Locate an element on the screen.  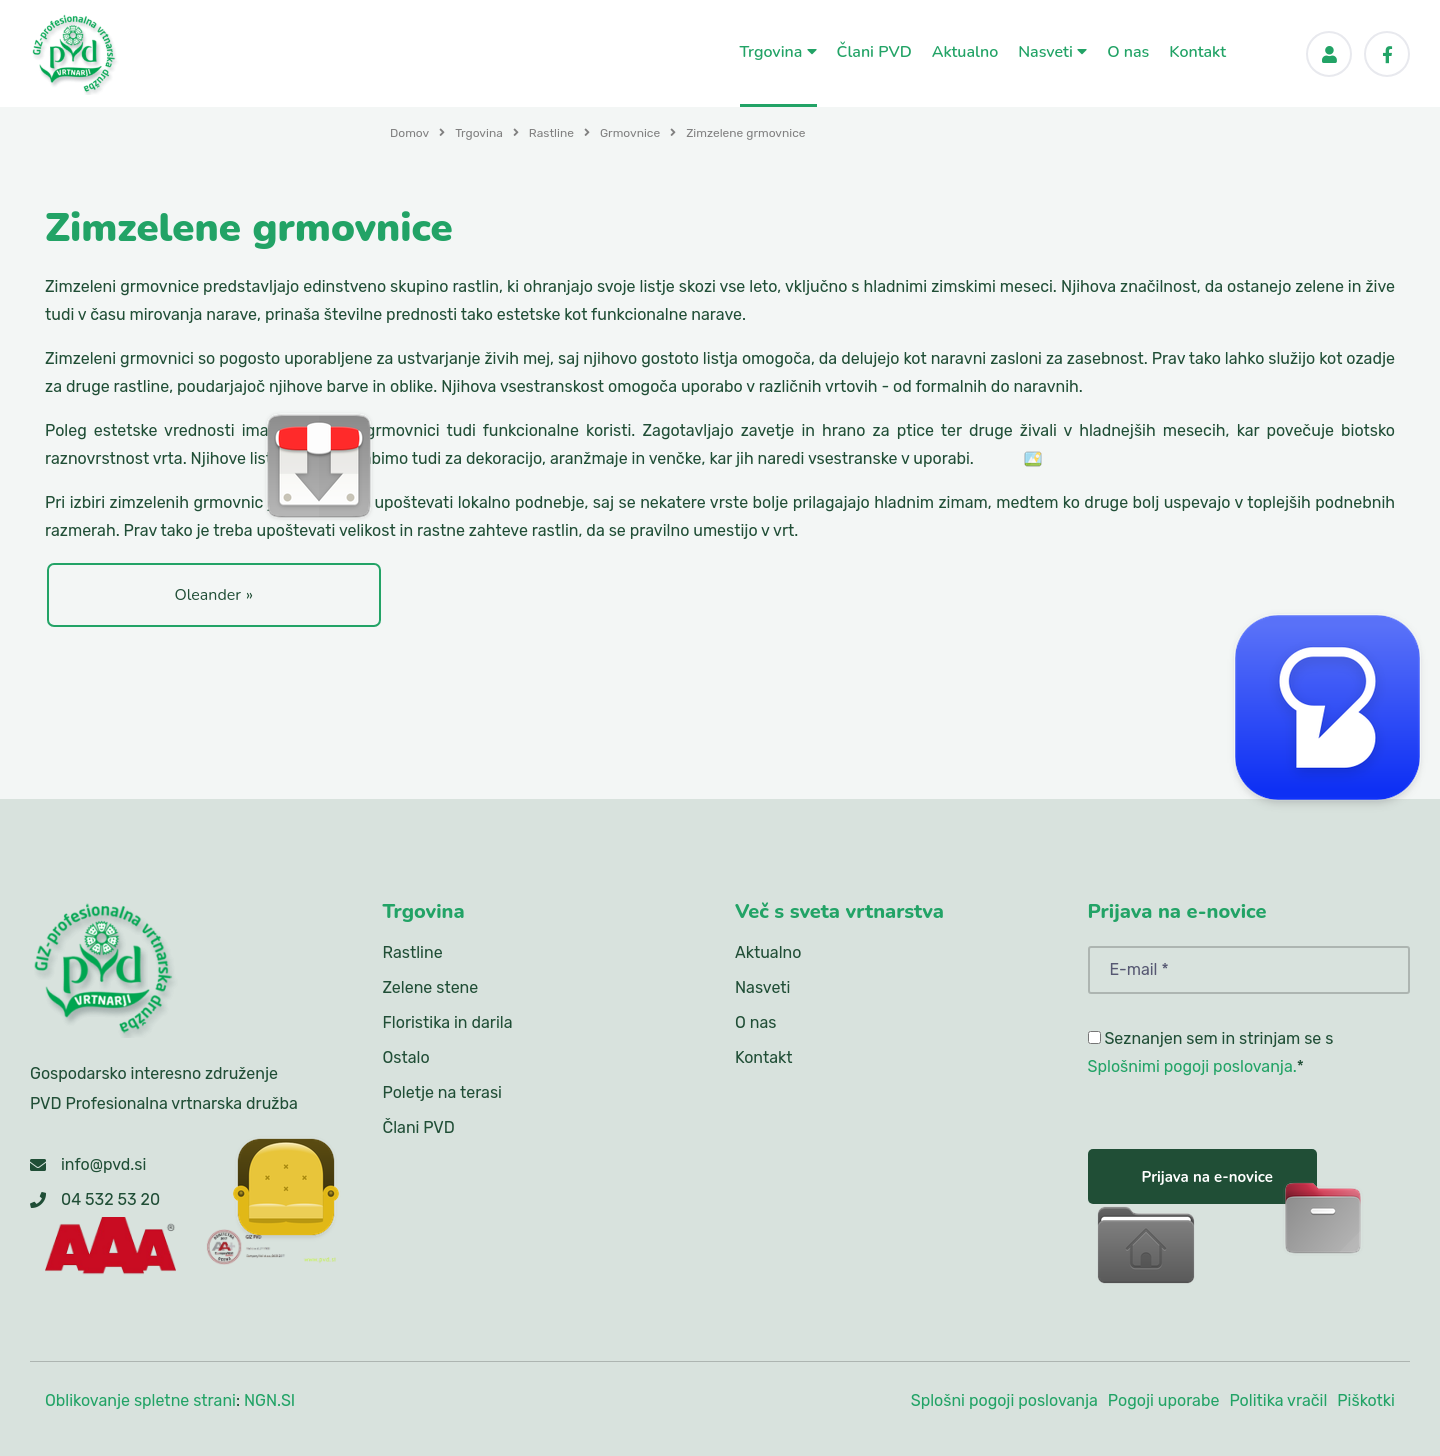
open Girens media player app is located at coordinates (286, 1187).